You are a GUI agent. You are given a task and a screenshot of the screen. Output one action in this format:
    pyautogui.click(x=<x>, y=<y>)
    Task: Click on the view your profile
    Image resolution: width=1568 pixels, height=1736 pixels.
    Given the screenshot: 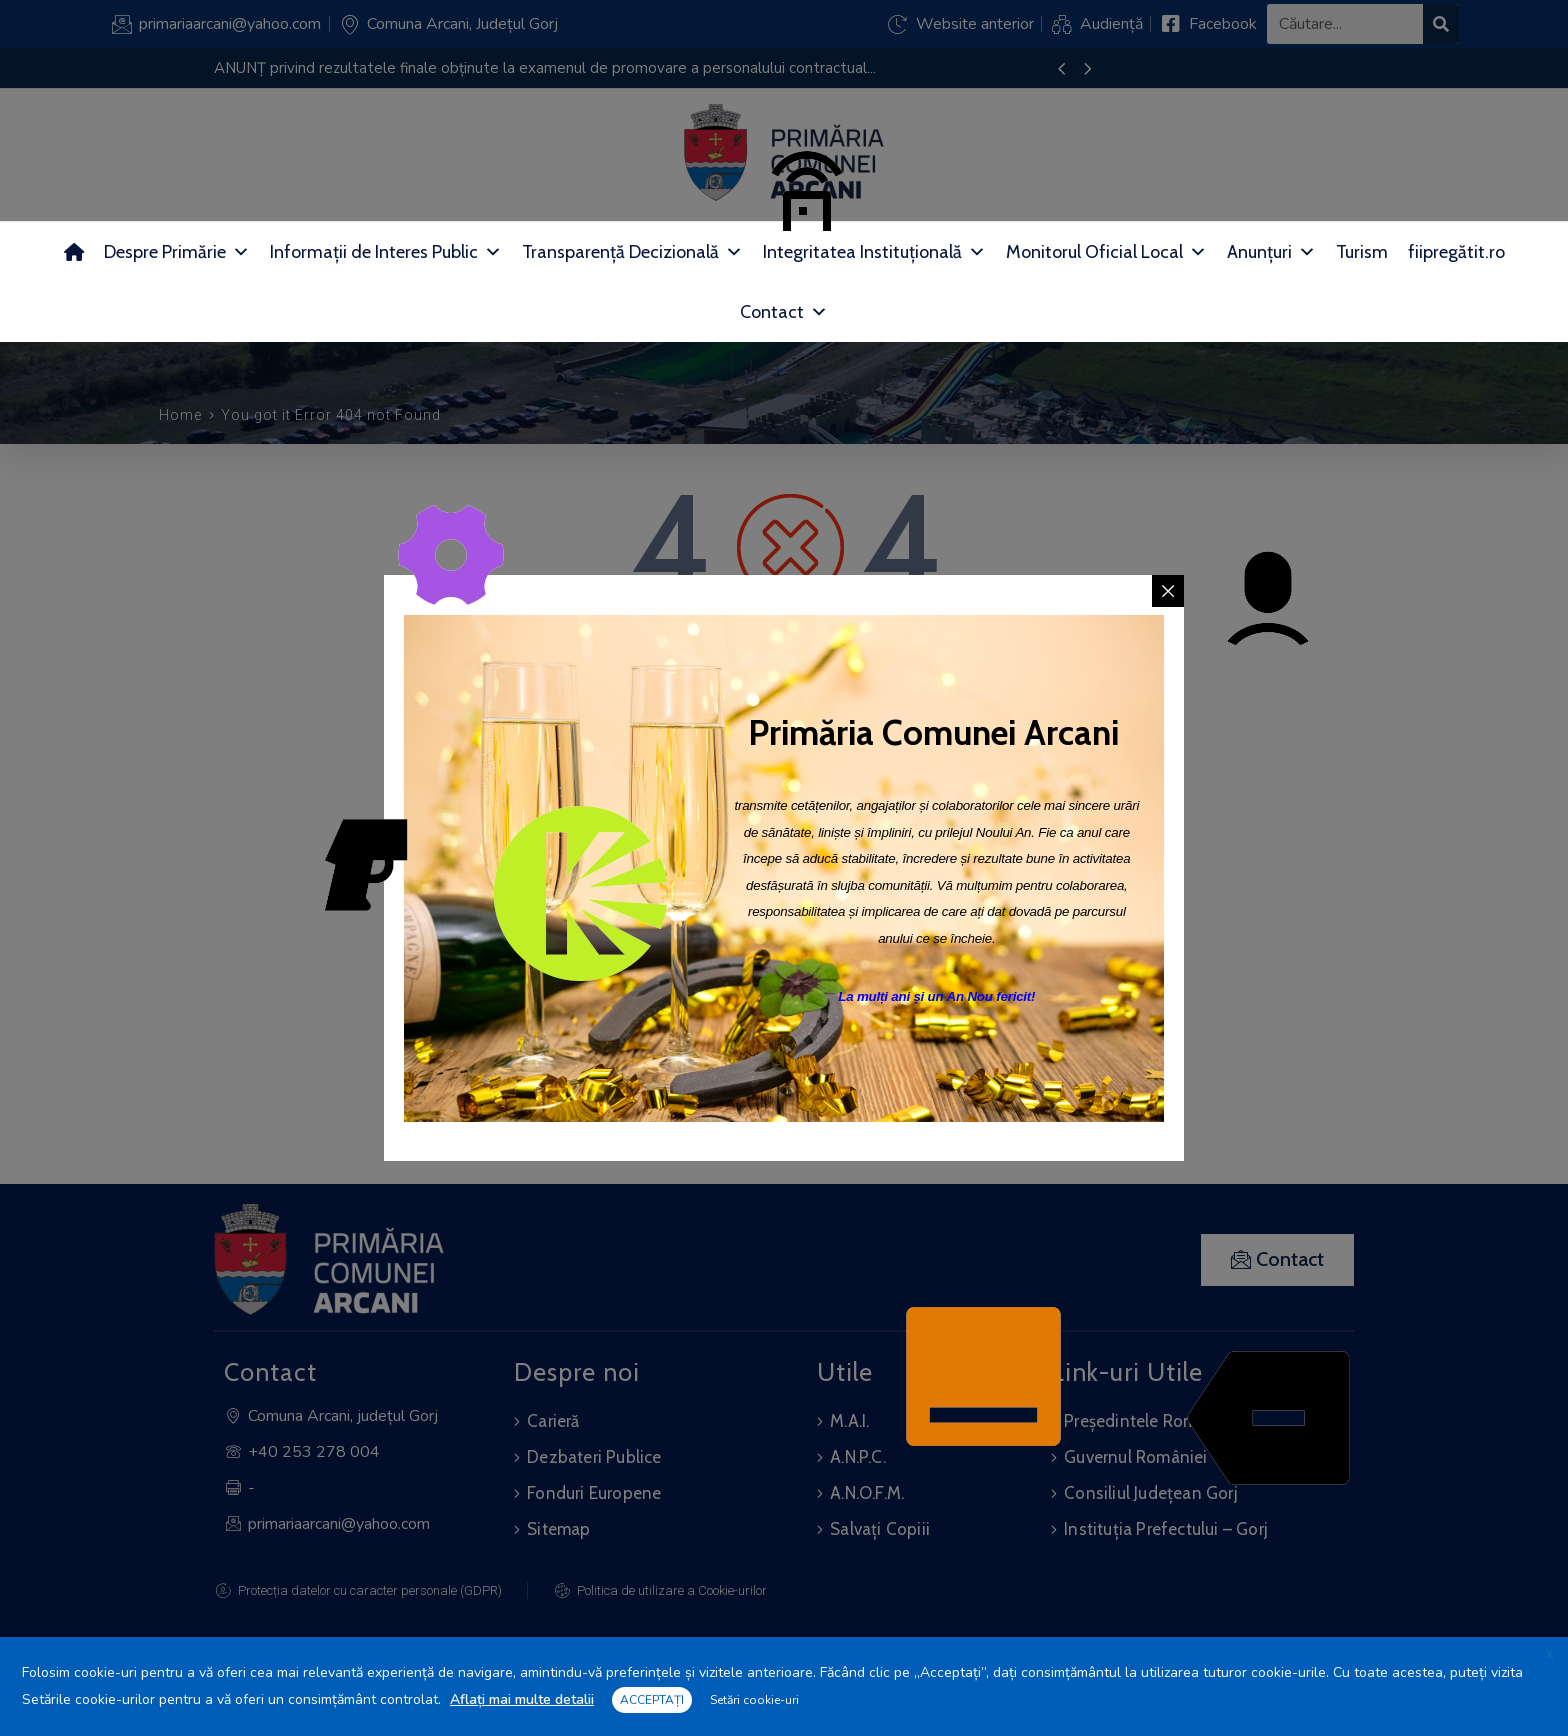 What is the action you would take?
    pyautogui.click(x=1268, y=599)
    